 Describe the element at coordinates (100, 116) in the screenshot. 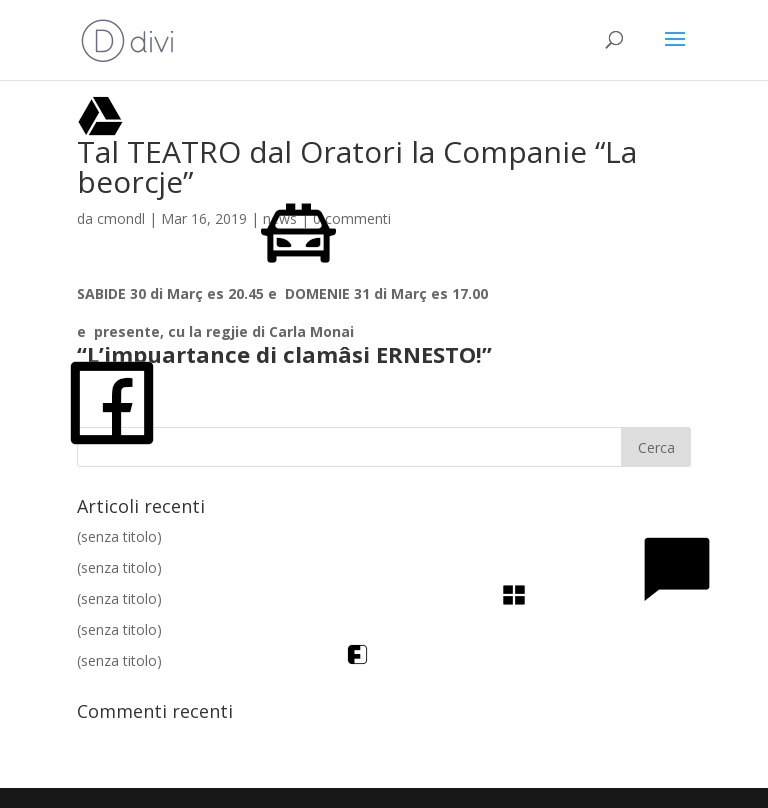

I see `open Google Drive` at that location.